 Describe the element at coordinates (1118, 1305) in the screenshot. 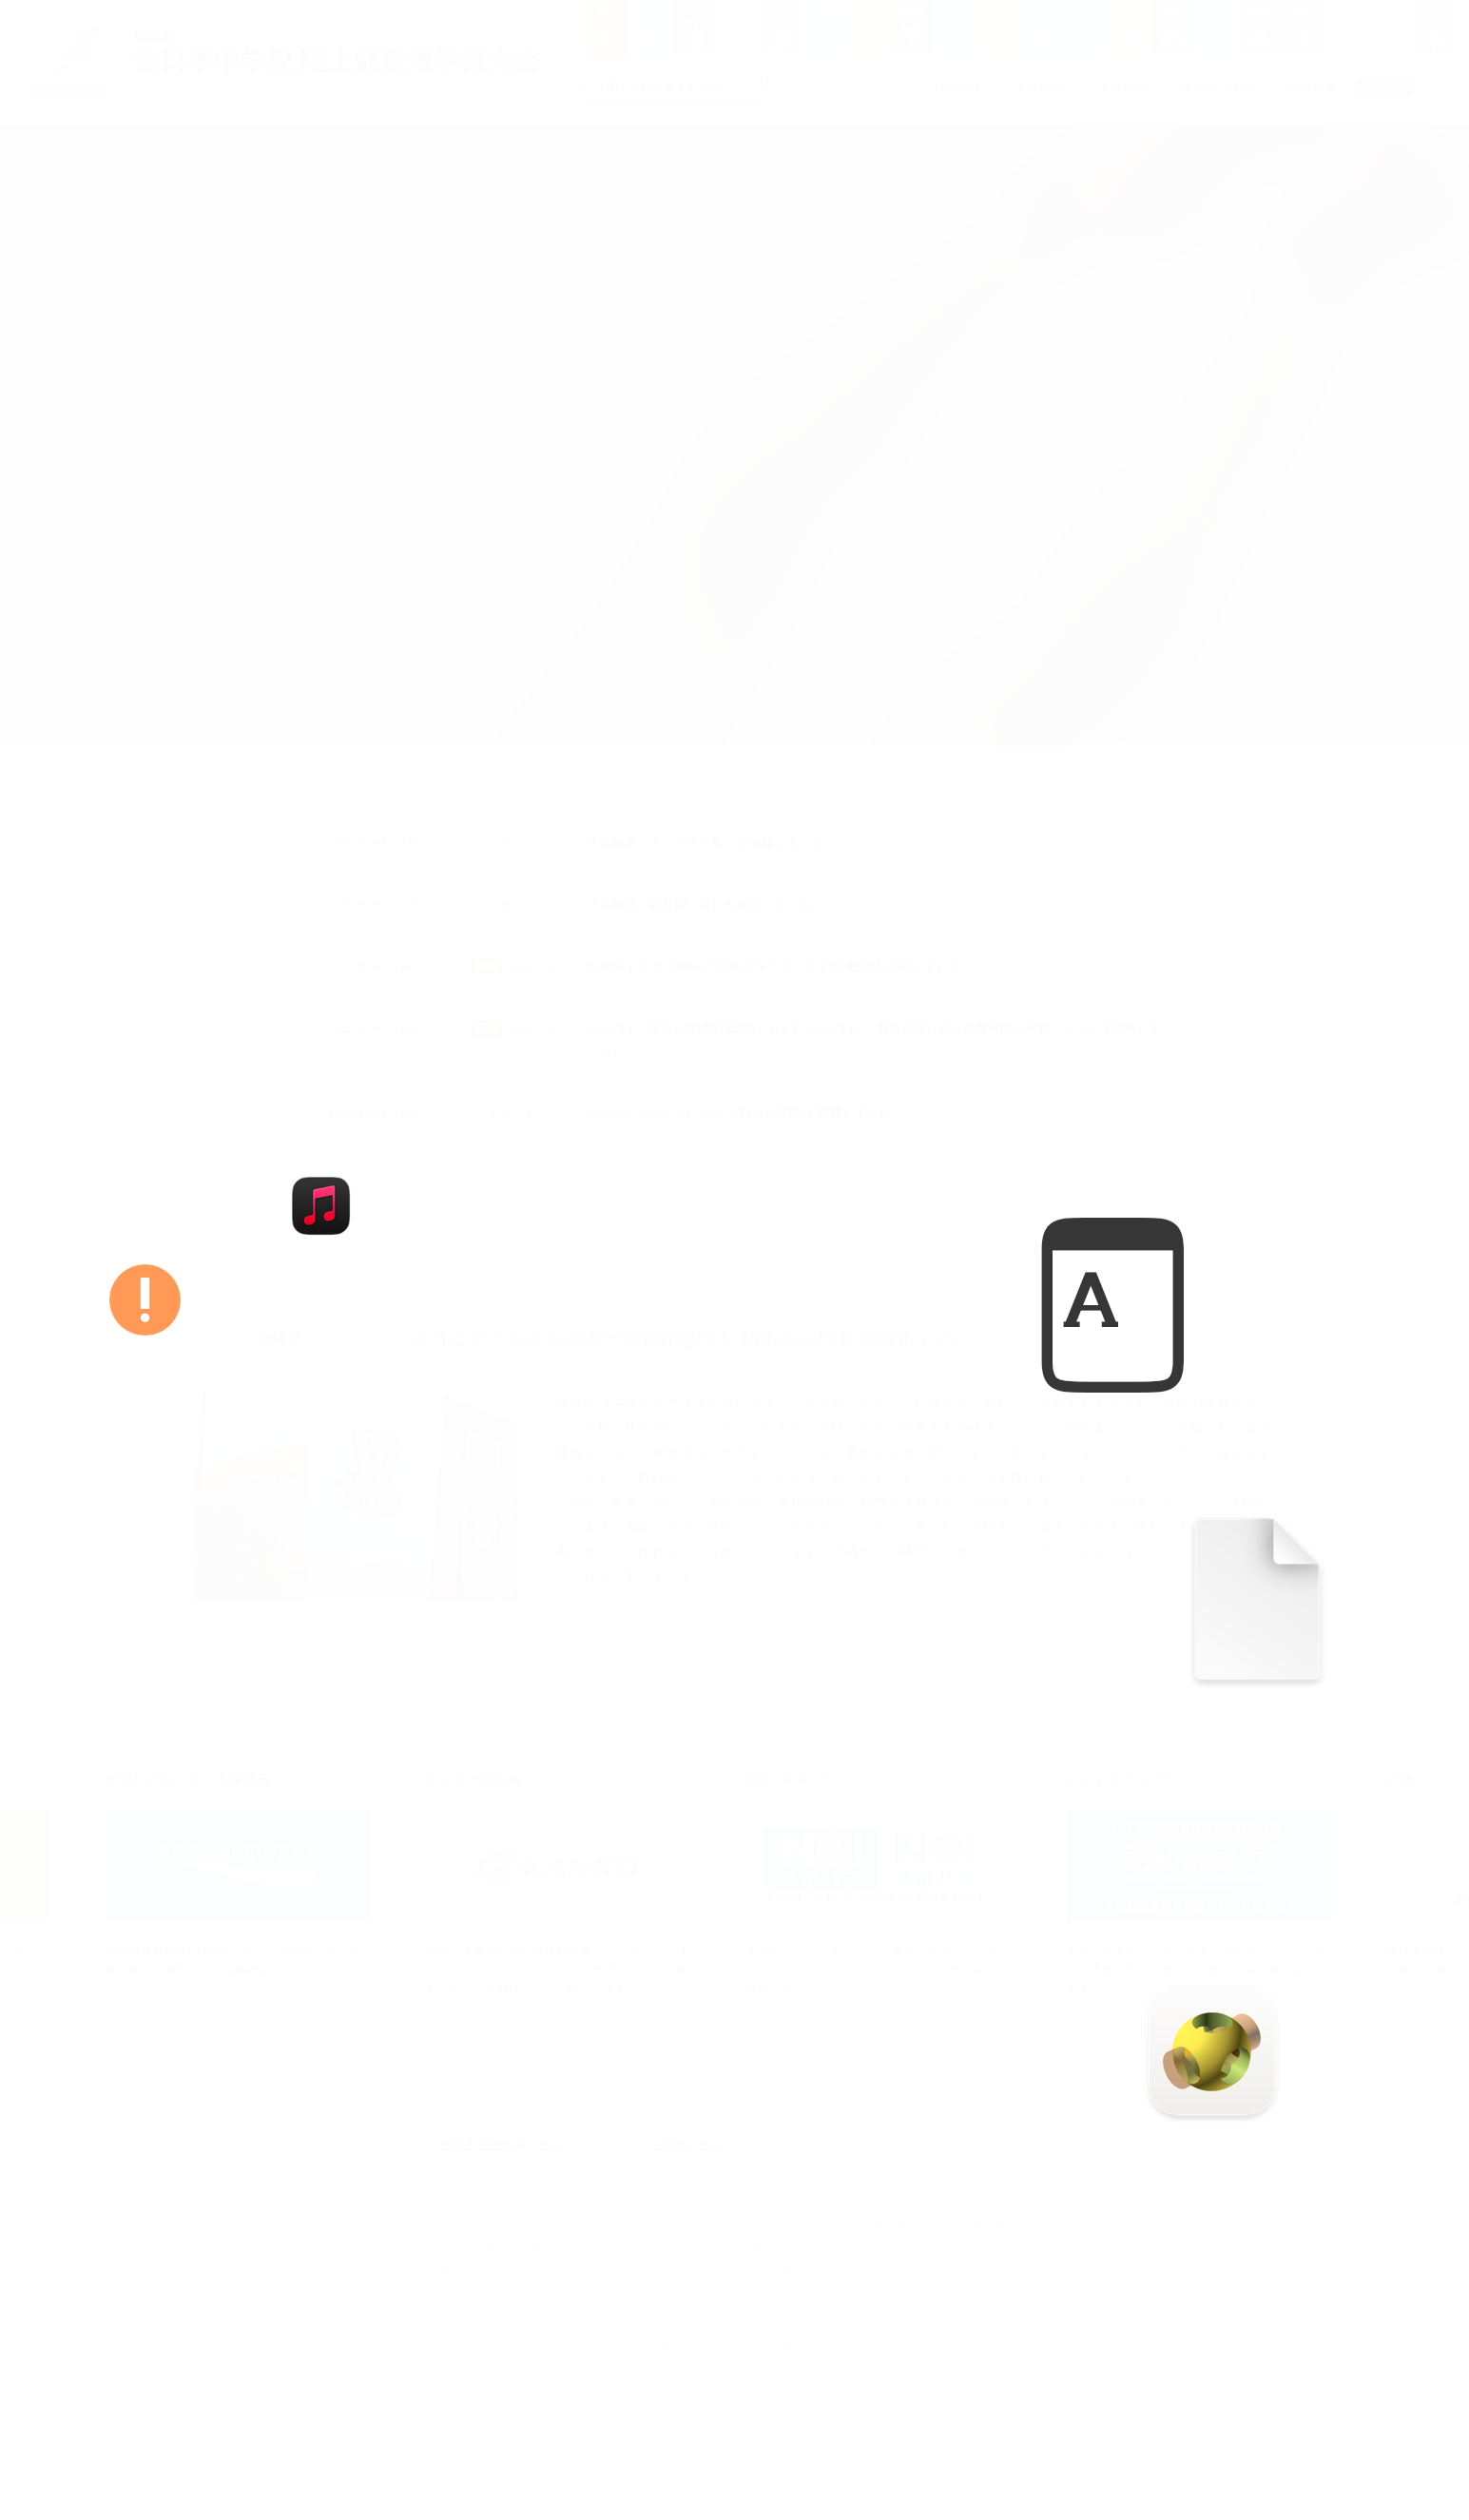

I see `open ebook reader app` at that location.